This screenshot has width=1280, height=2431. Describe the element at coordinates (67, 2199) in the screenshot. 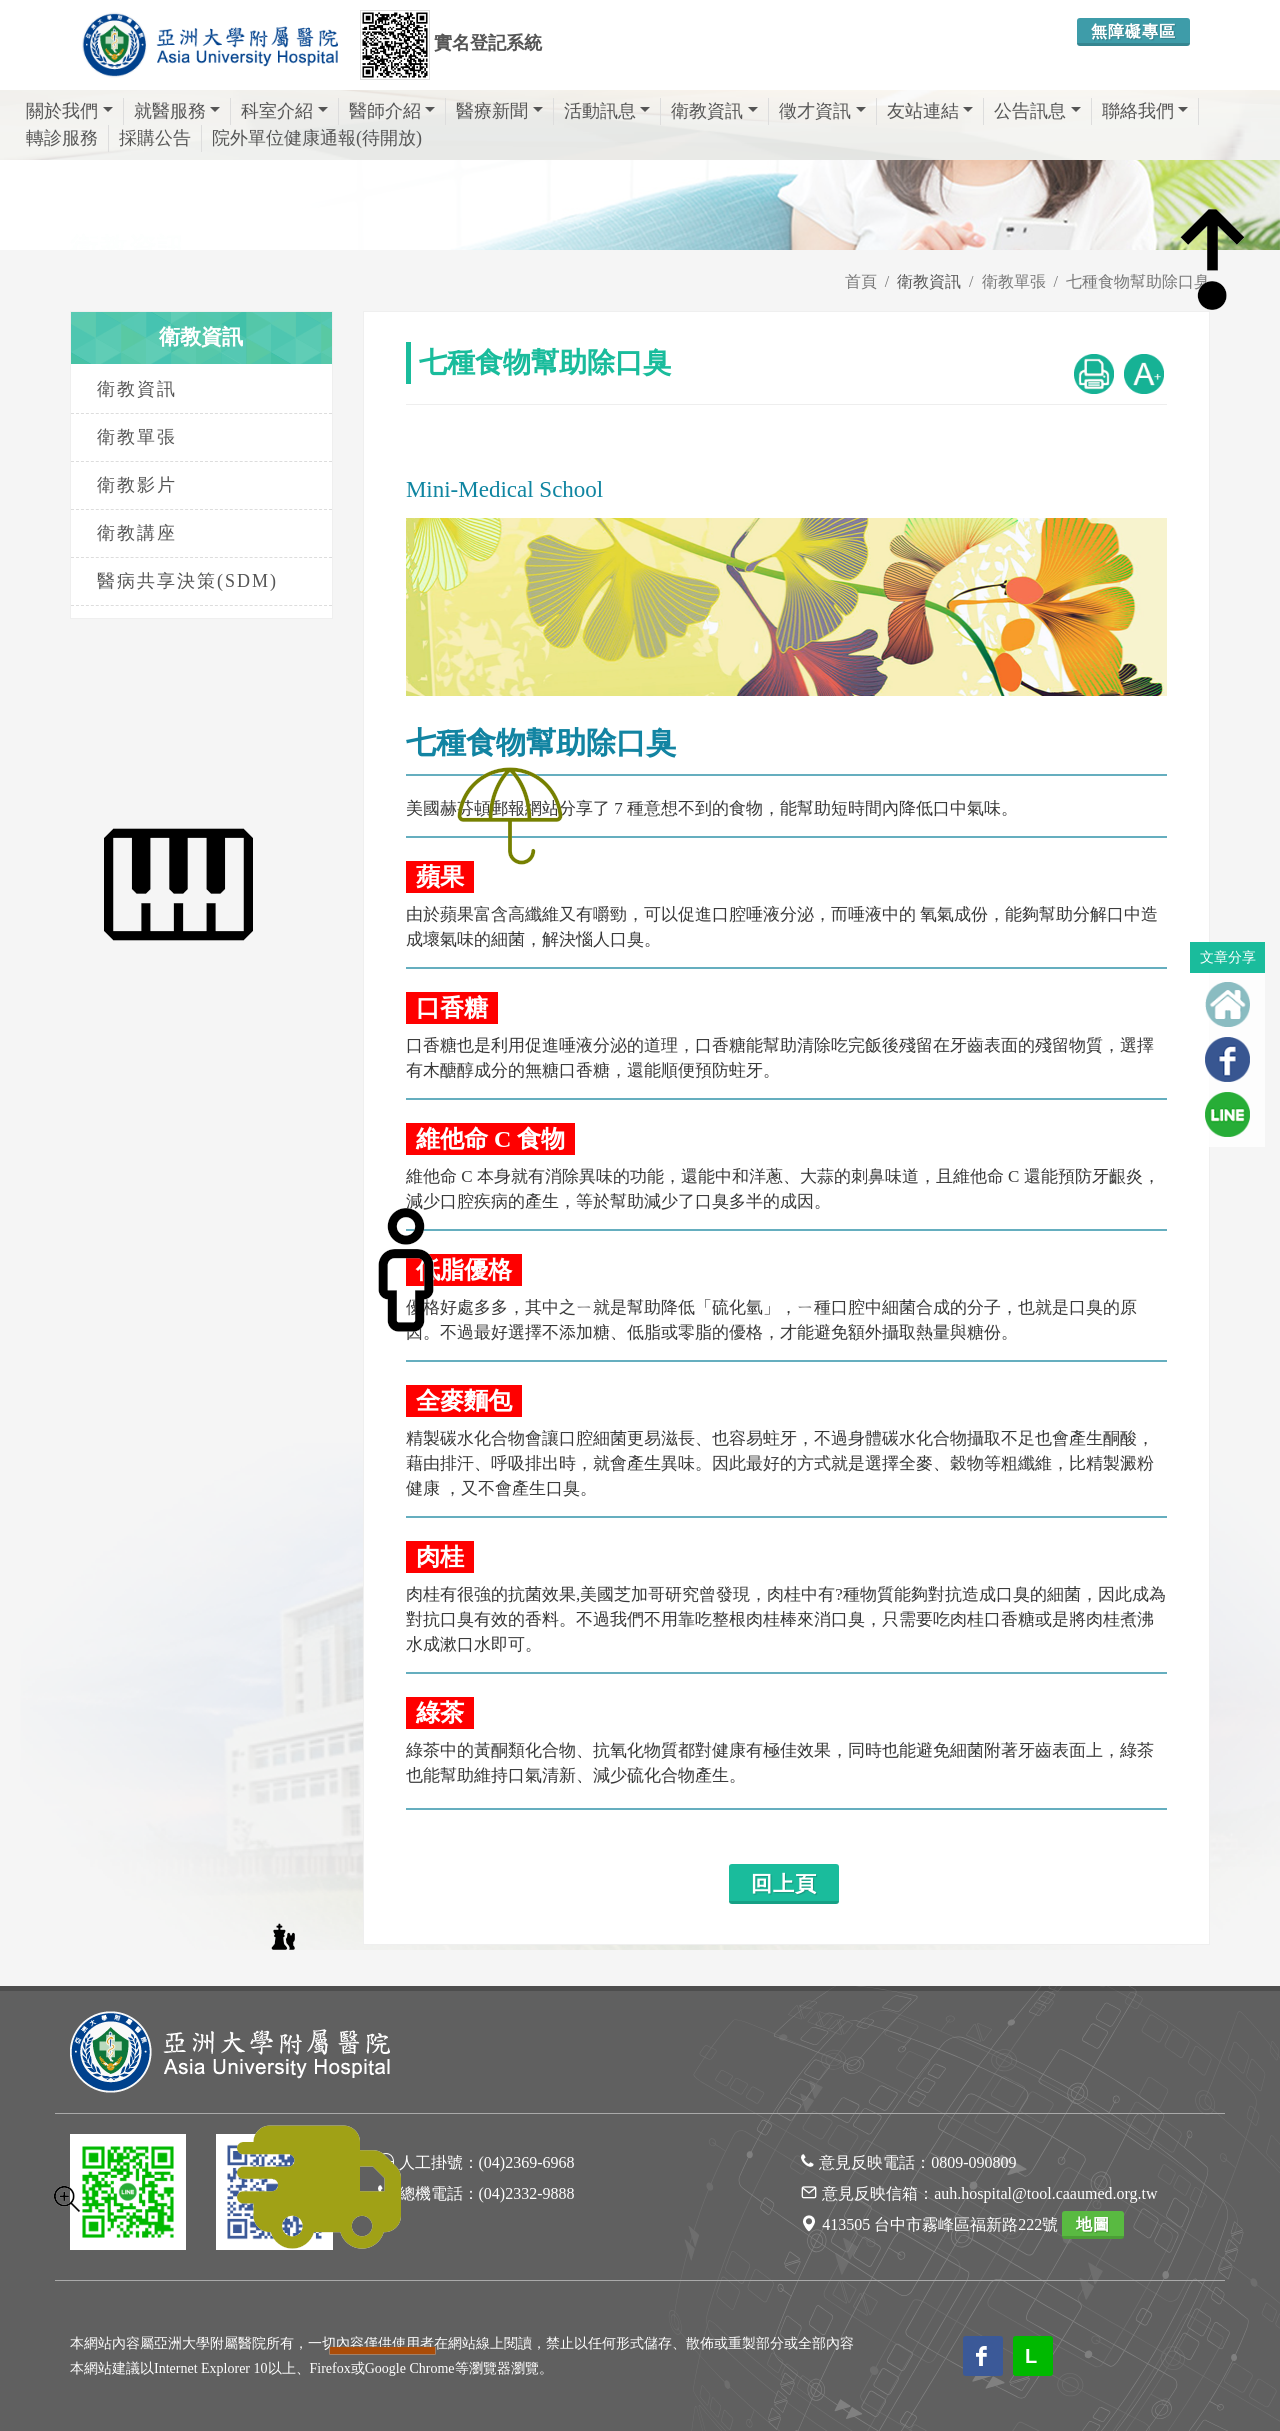

I see `zoom in on the current view` at that location.